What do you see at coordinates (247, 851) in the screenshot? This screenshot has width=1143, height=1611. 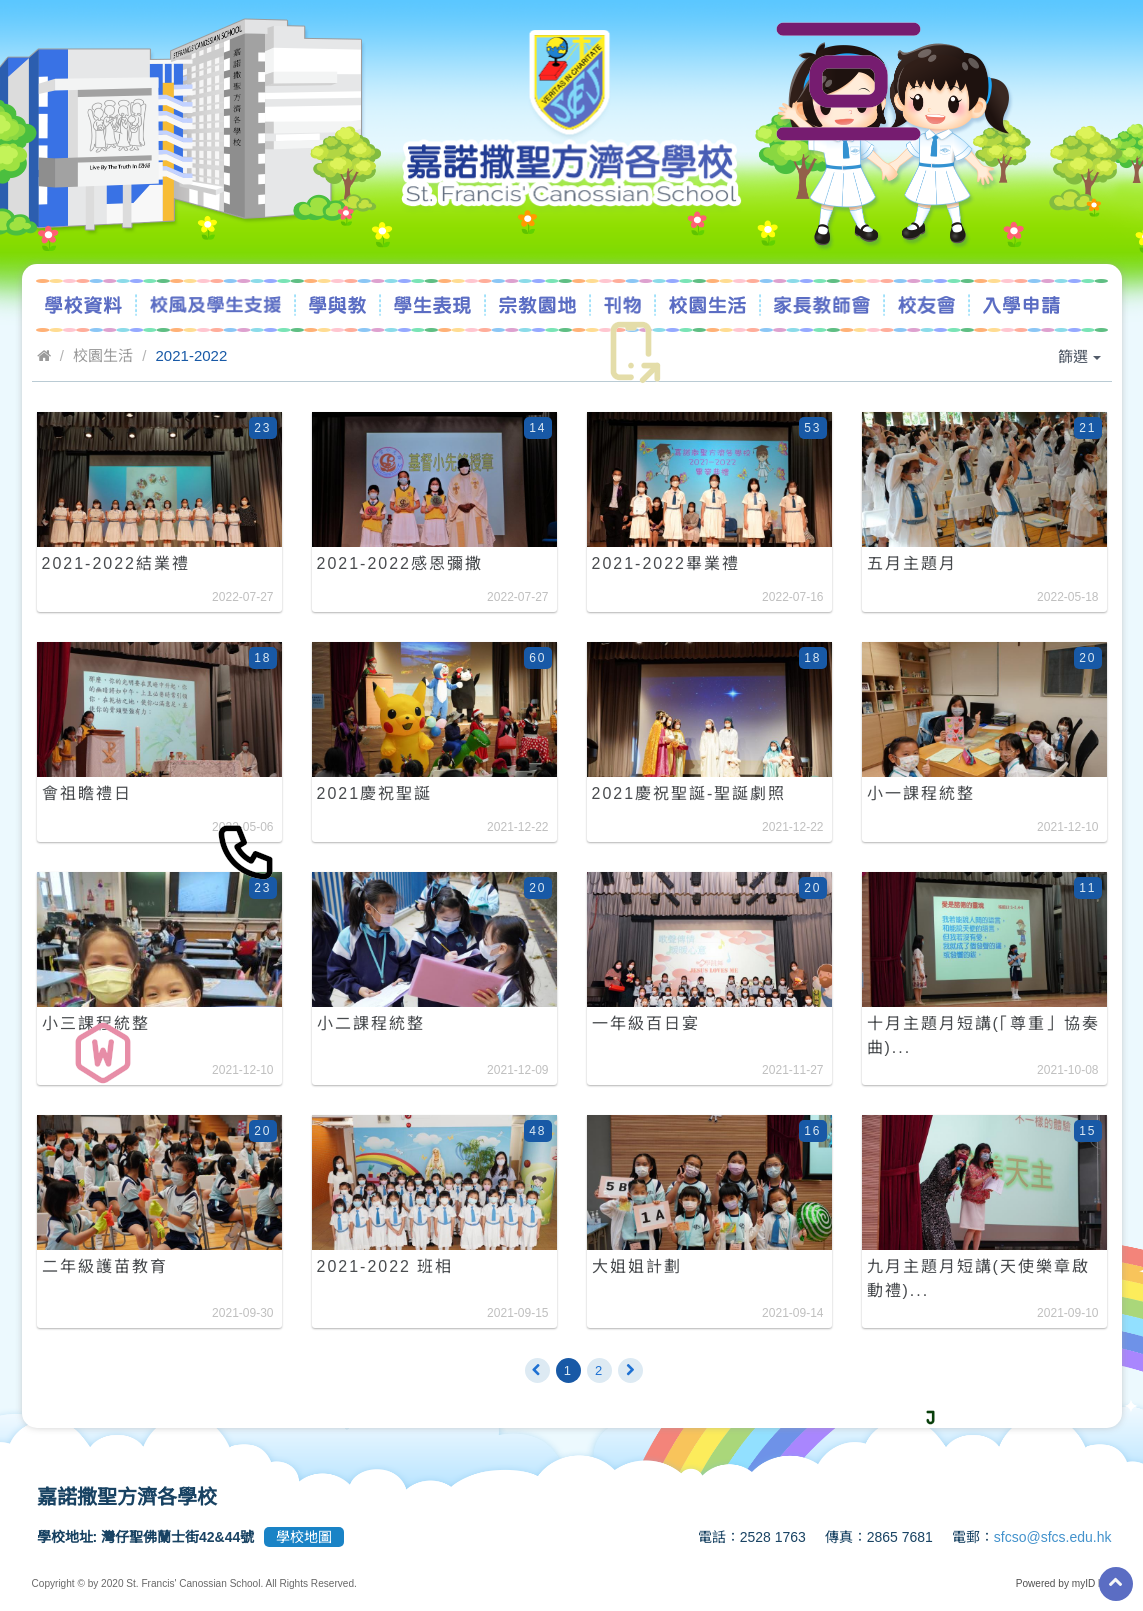 I see `make a phone call` at bounding box center [247, 851].